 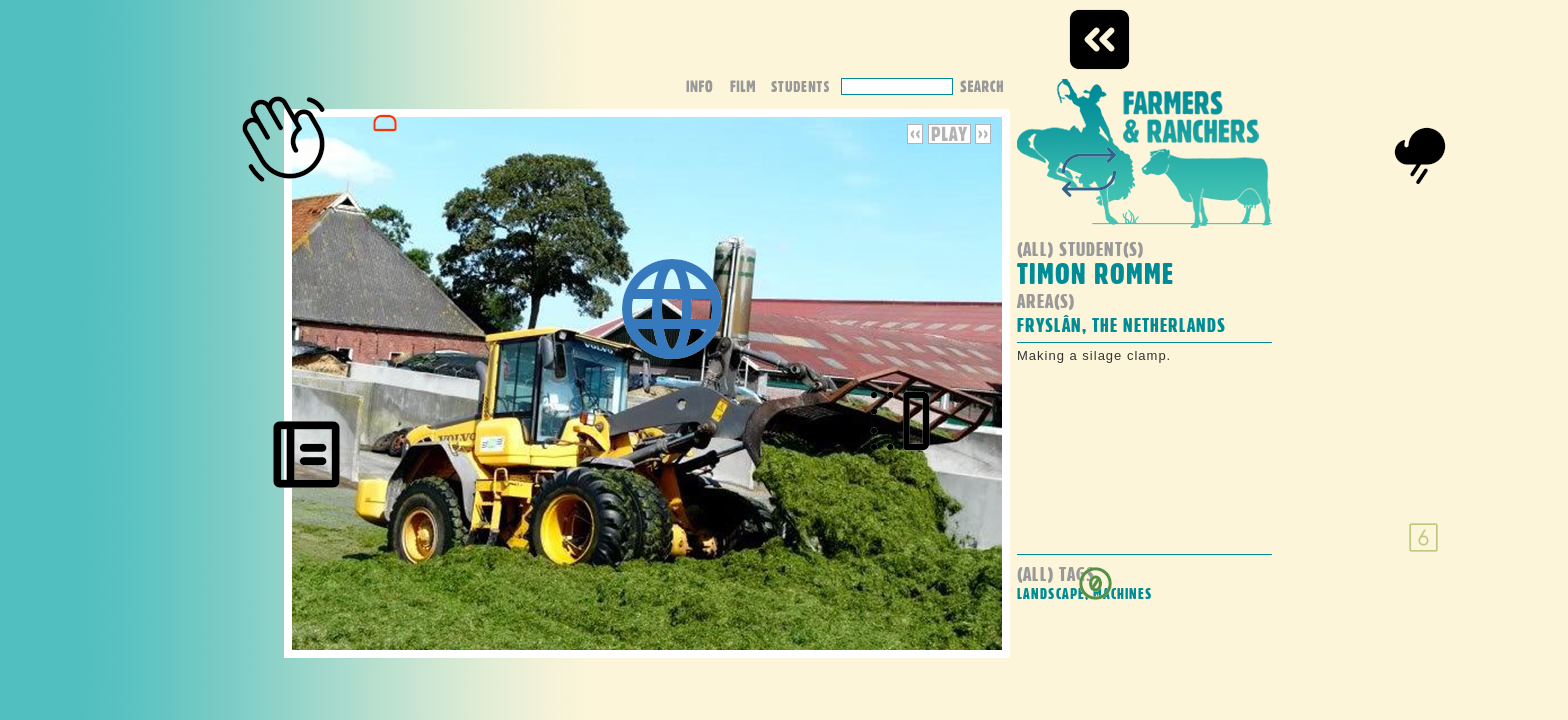 I want to click on access internet or network settings, so click(x=672, y=309).